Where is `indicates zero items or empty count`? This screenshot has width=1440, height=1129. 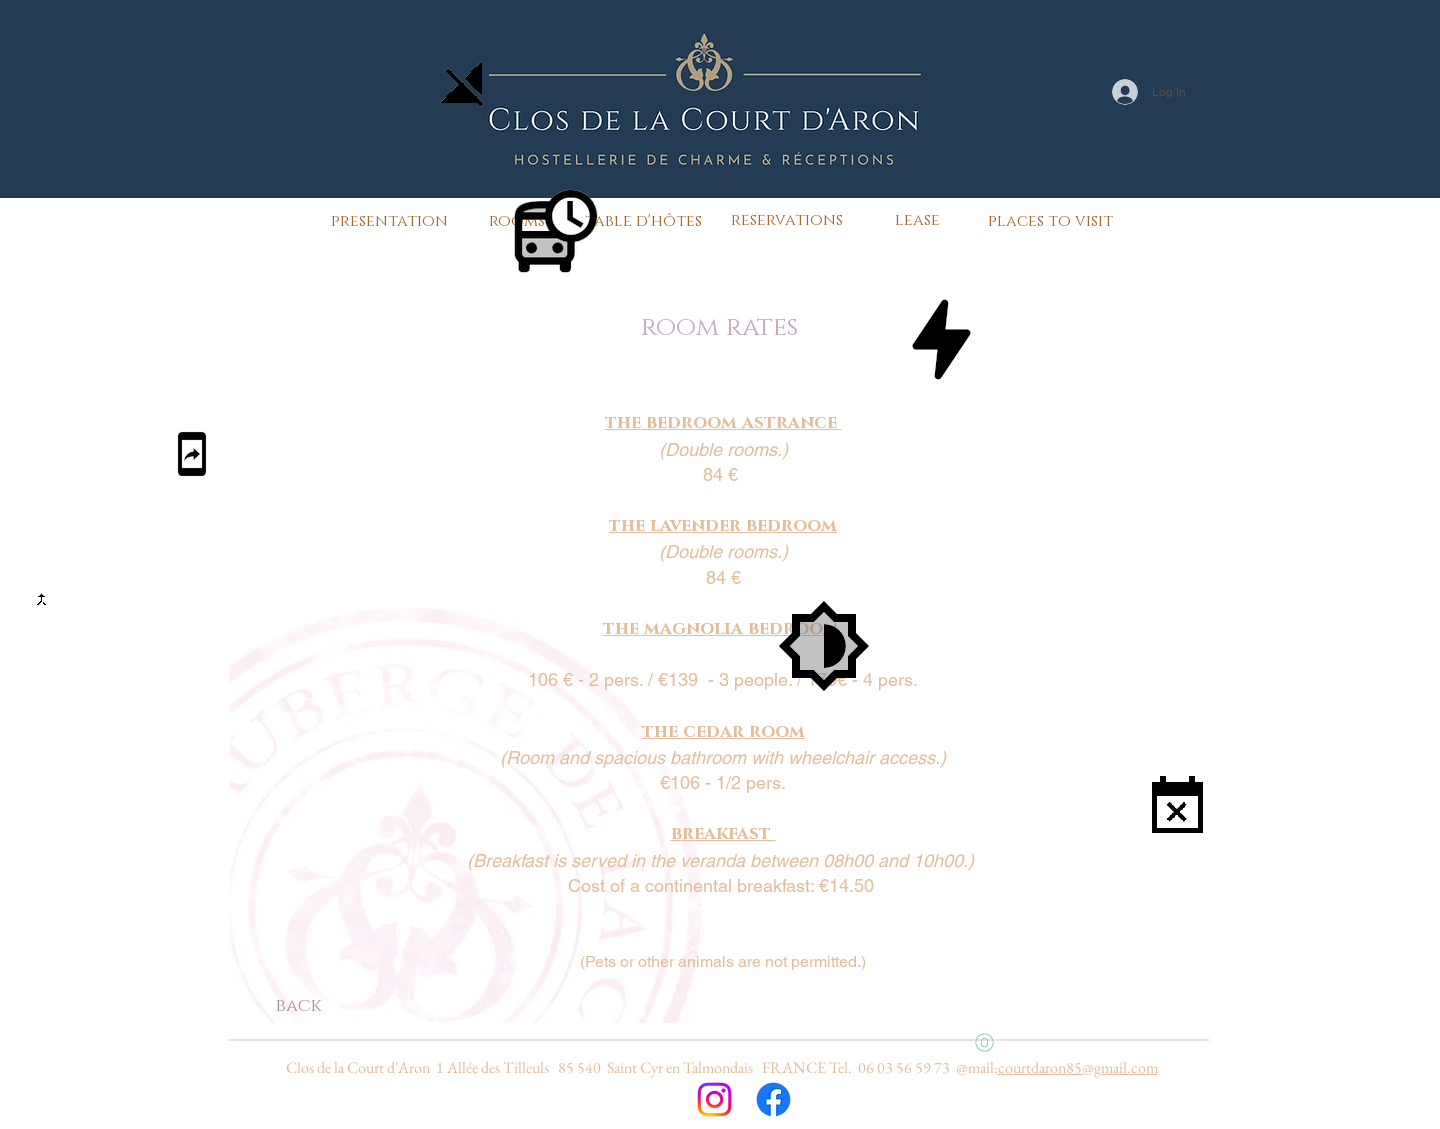 indicates zero items or empty count is located at coordinates (984, 1042).